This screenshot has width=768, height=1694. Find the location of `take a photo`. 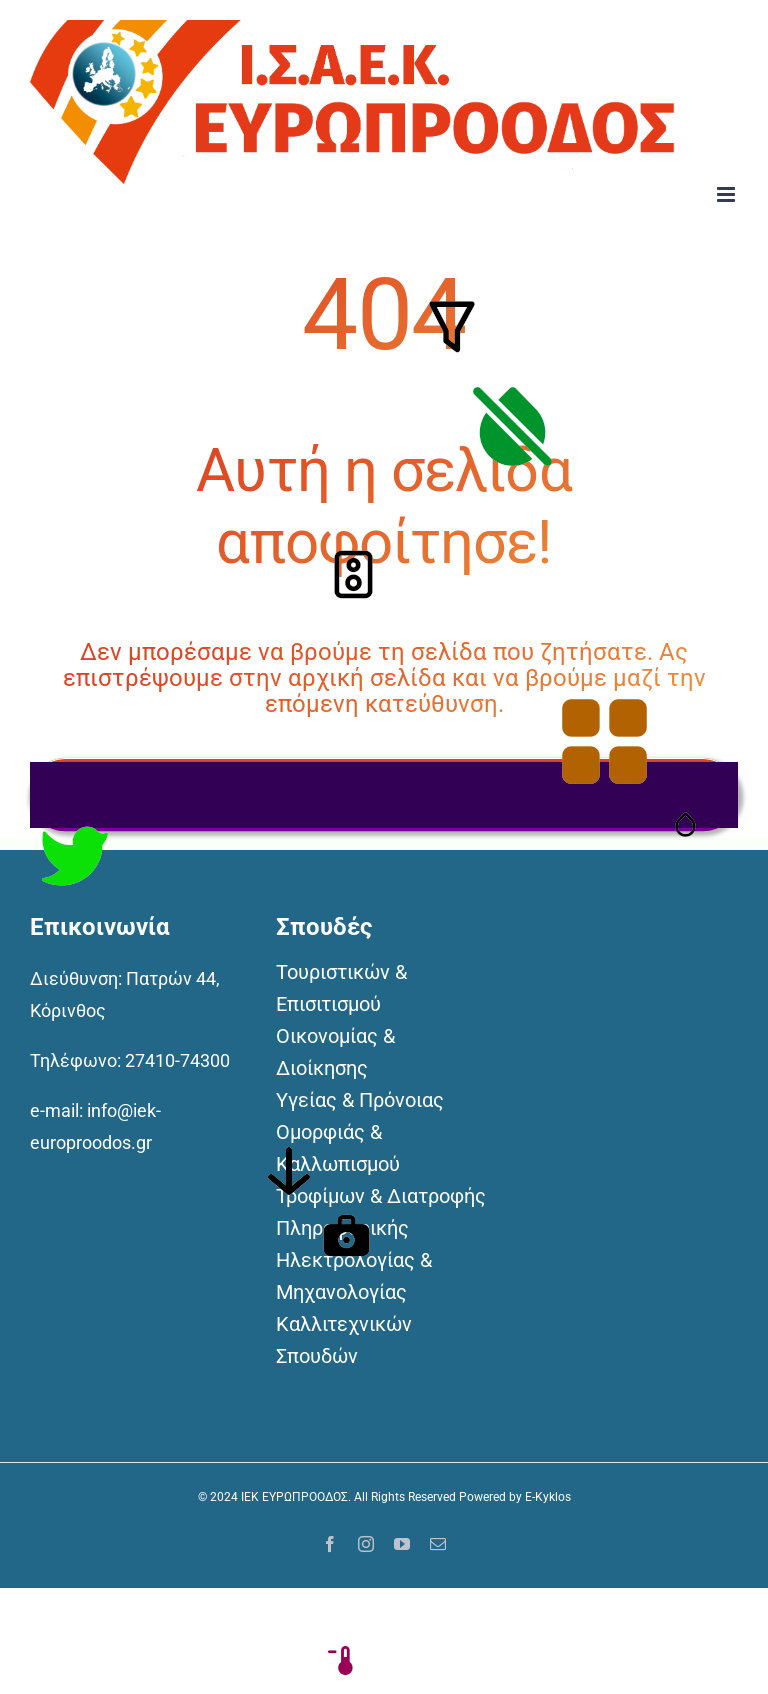

take a photo is located at coordinates (346, 1235).